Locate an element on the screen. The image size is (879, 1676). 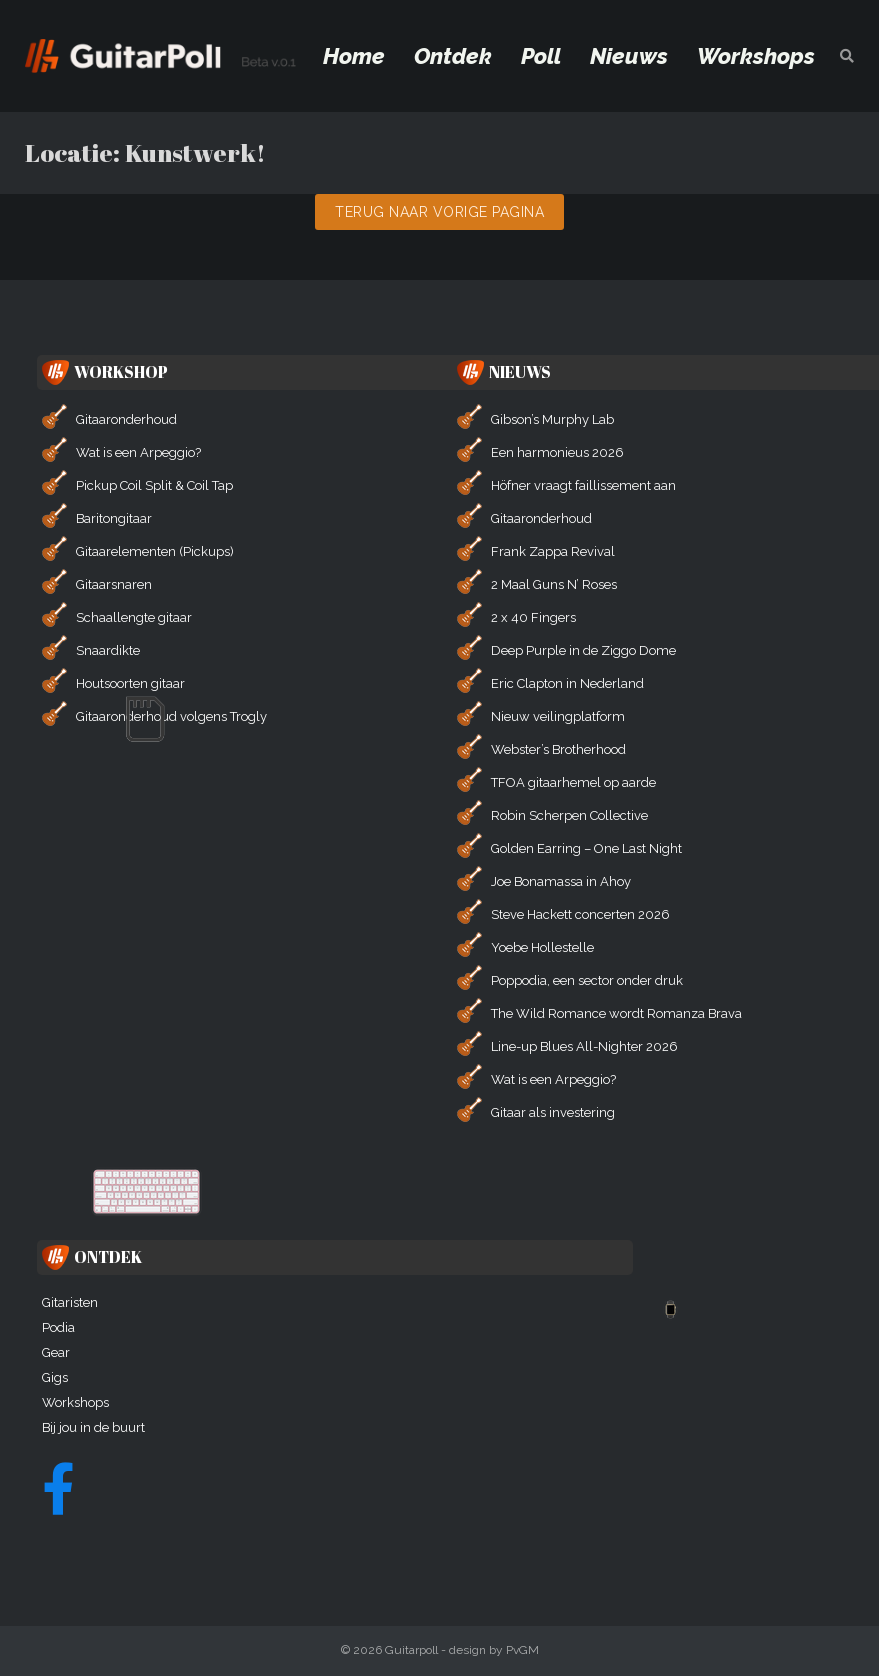
connect a bluetooth keyboard is located at coordinates (146, 1191).